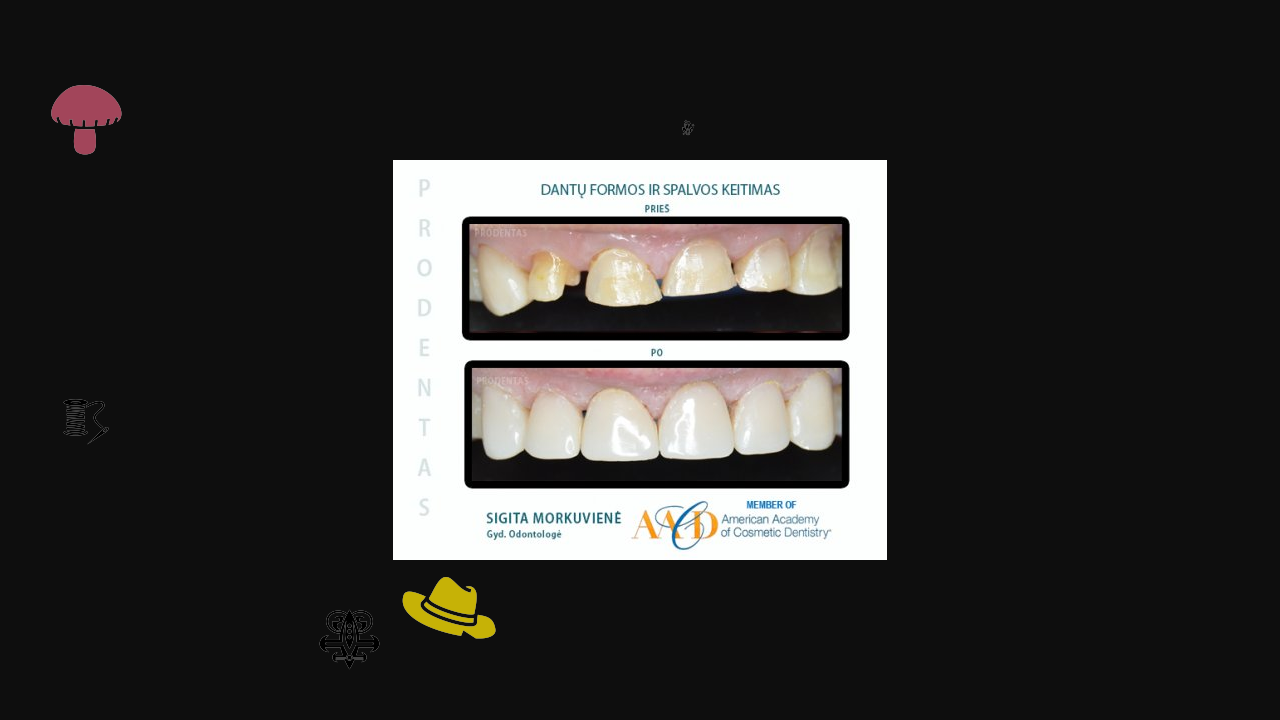  Describe the element at coordinates (86, 420) in the screenshot. I see `access sewing or crafting tools` at that location.